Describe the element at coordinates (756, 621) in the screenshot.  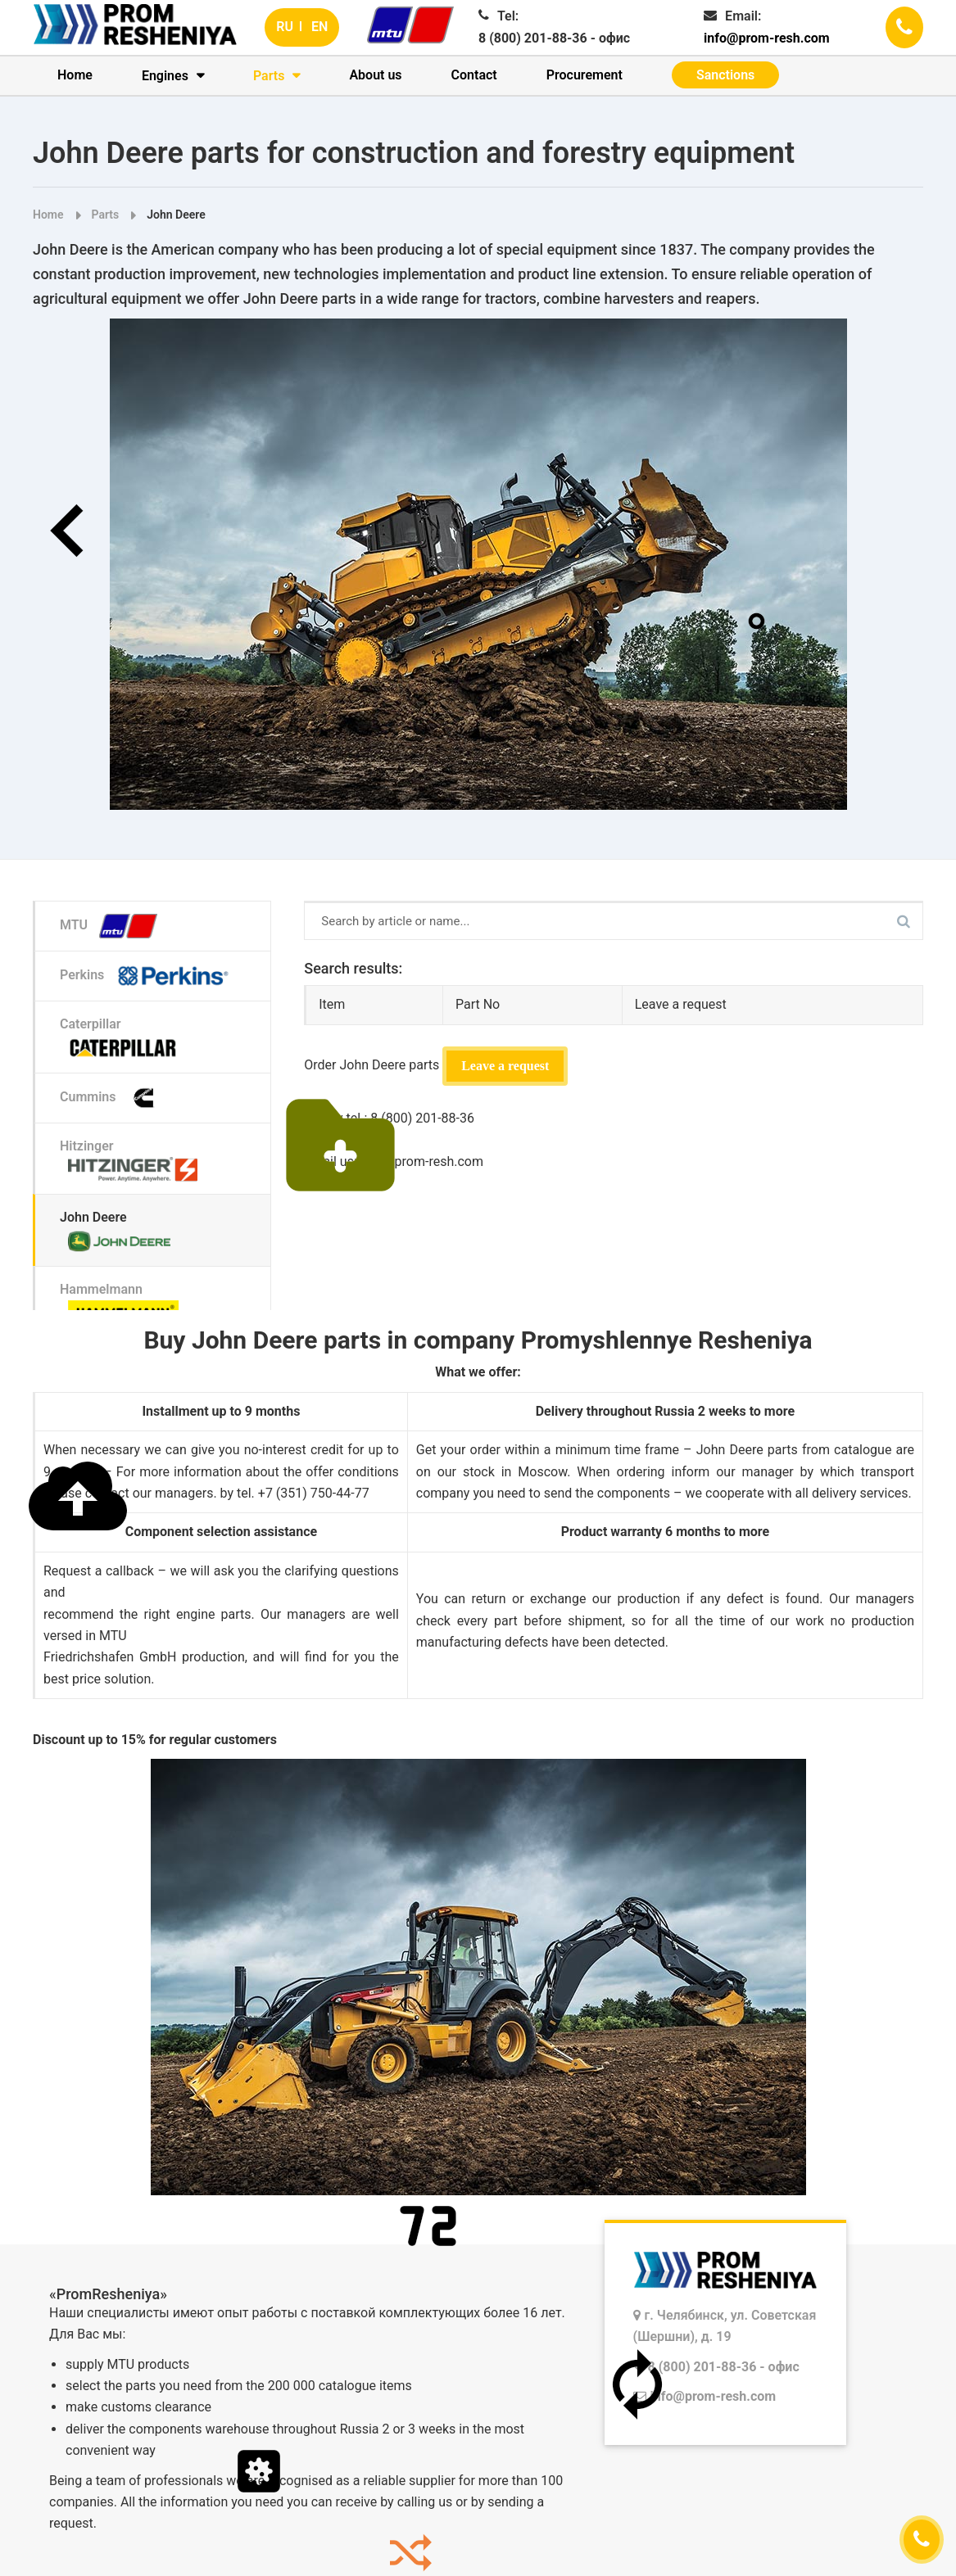
I see `indicates an unread item or notification` at that location.